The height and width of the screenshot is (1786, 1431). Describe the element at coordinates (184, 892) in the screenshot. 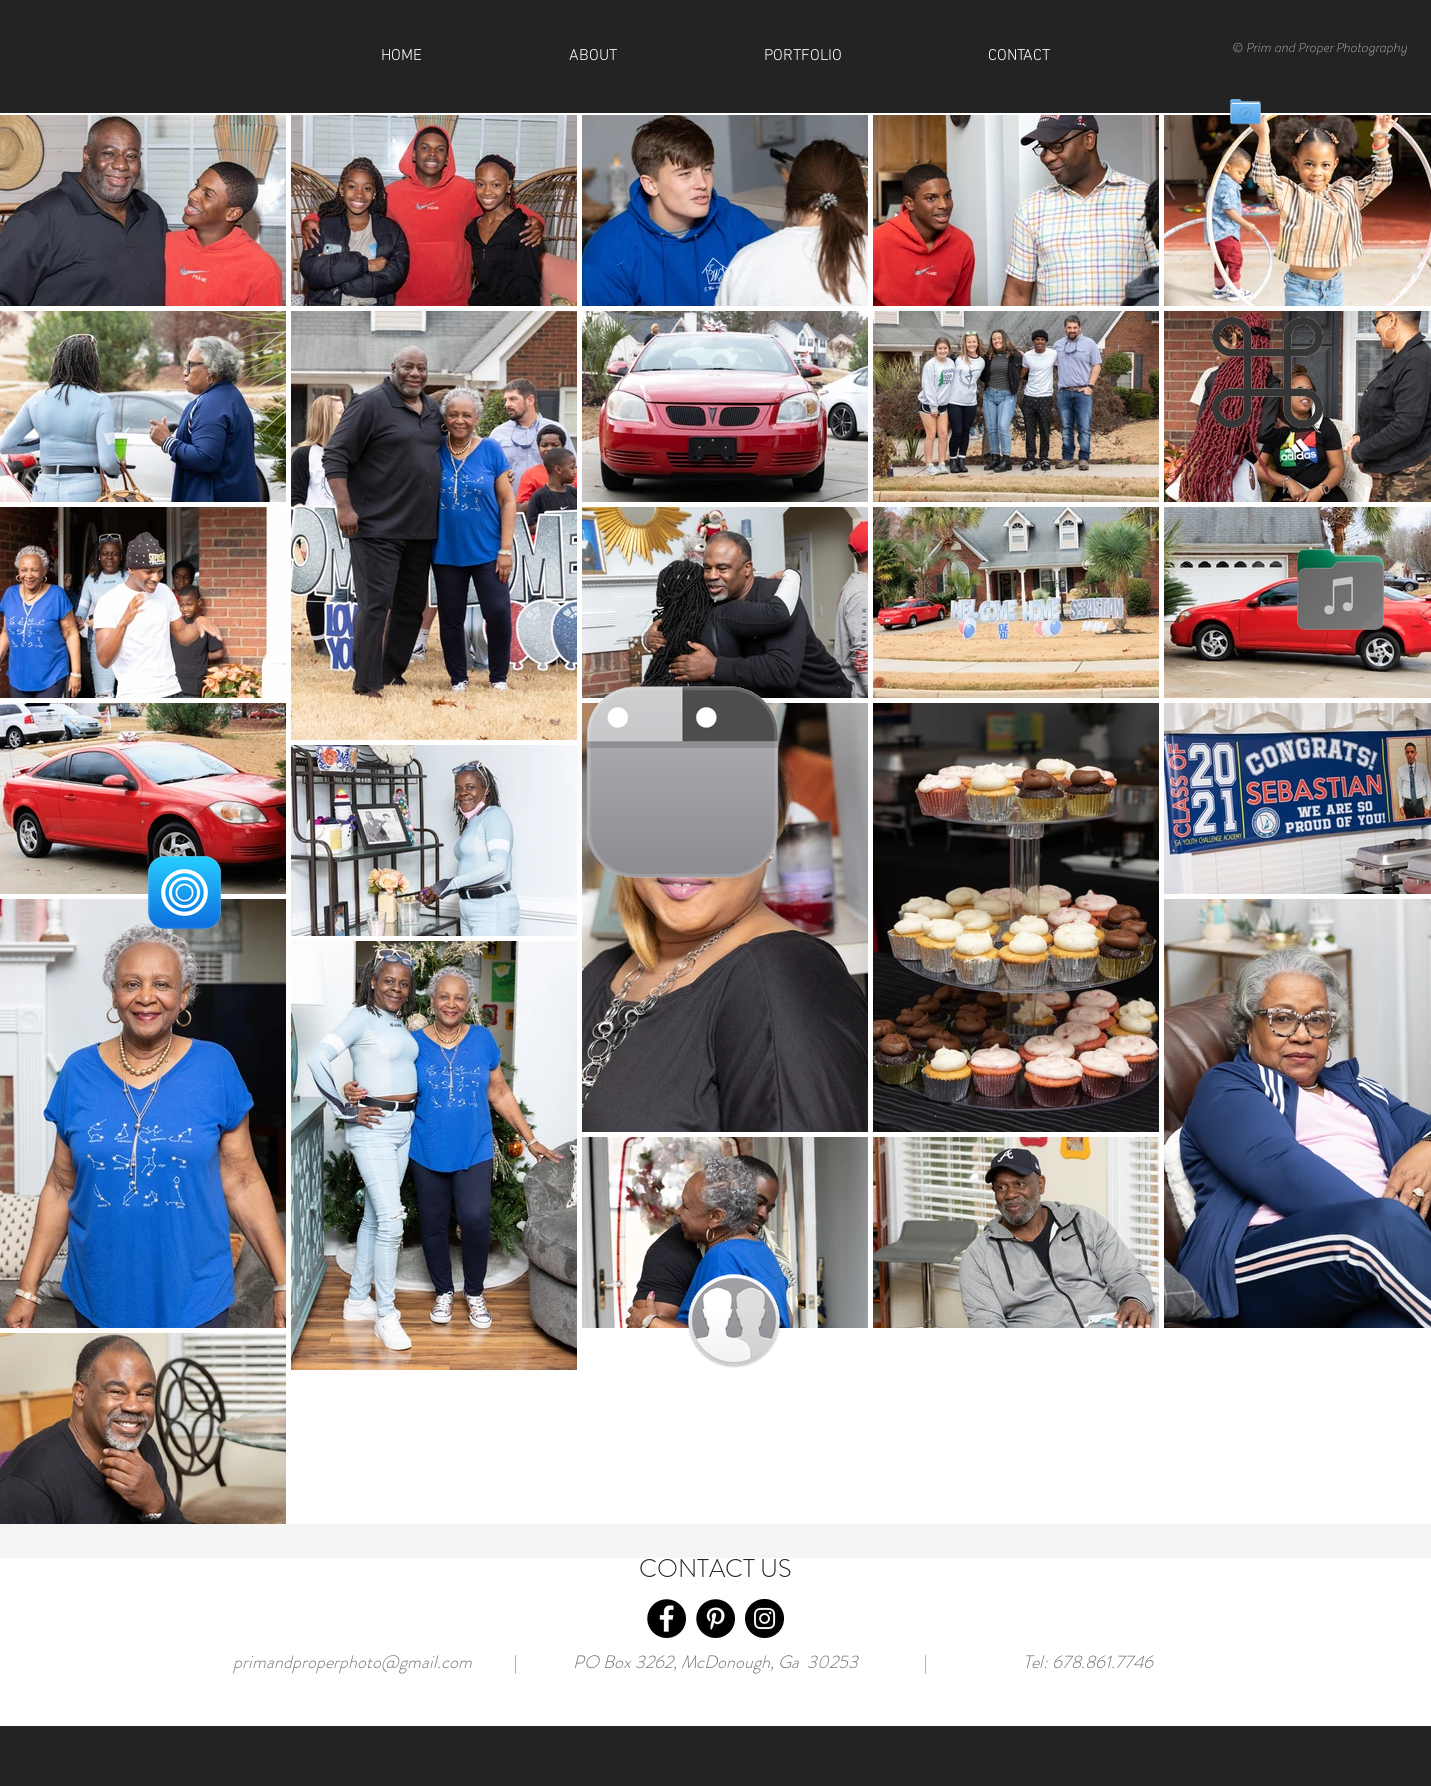

I see `open zen browser (twilight variant)` at that location.